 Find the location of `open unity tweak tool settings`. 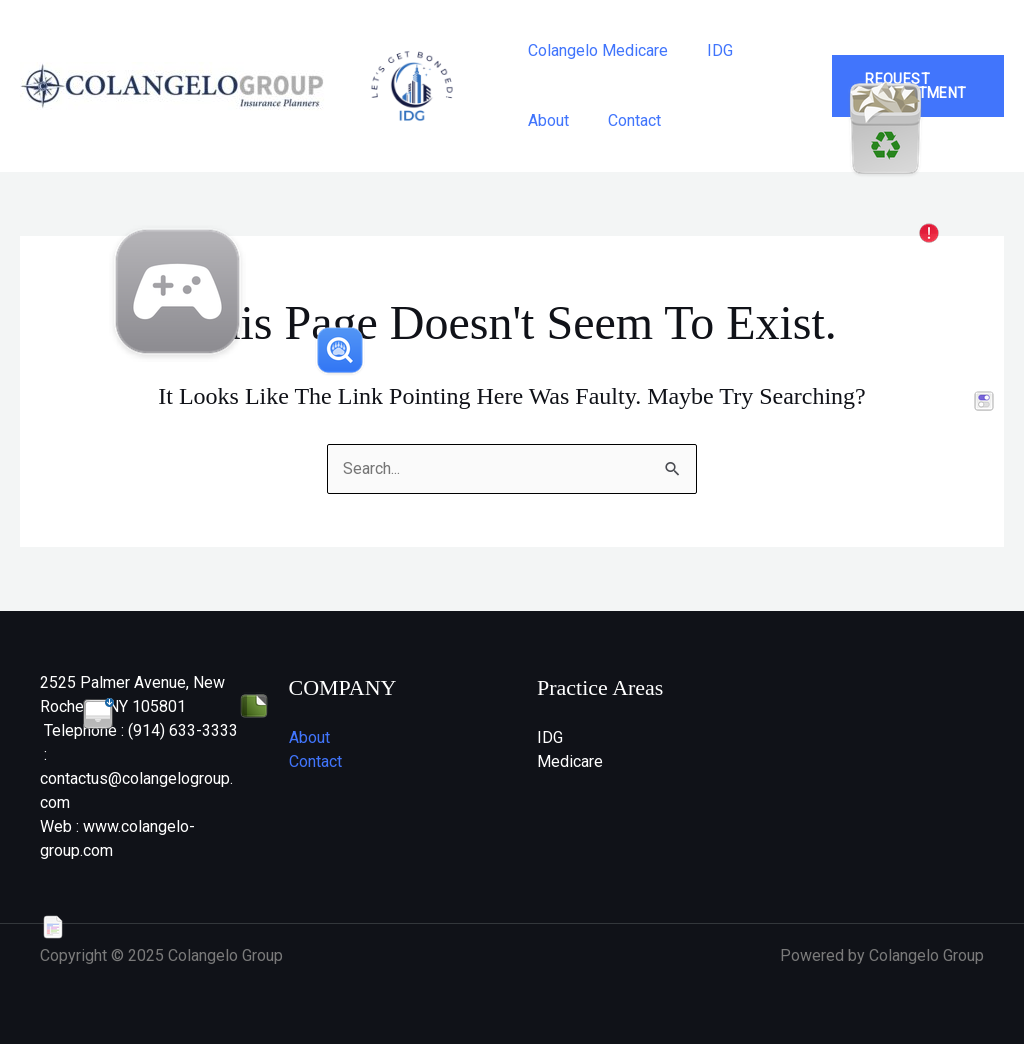

open unity tweak tool settings is located at coordinates (984, 401).